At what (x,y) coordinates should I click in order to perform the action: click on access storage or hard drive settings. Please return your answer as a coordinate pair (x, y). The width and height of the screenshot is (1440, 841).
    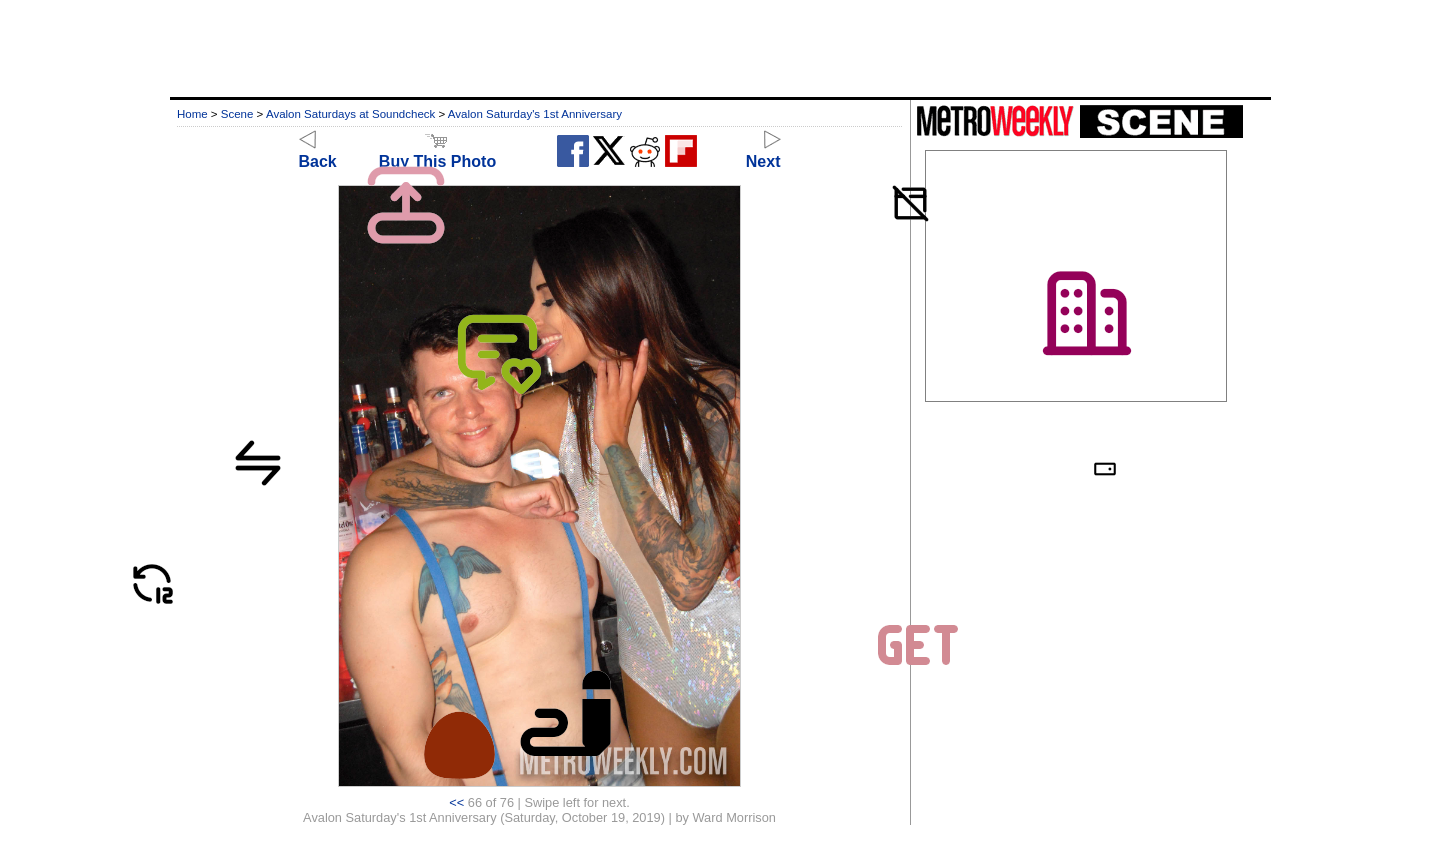
    Looking at the image, I should click on (1105, 469).